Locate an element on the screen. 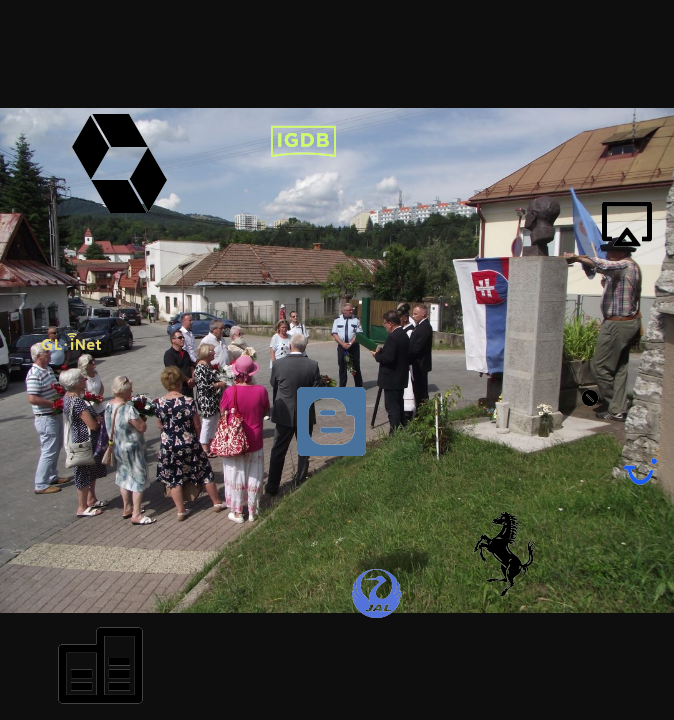 This screenshot has height=720, width=674. indicates a forbidden or prohibited action is located at coordinates (590, 398).